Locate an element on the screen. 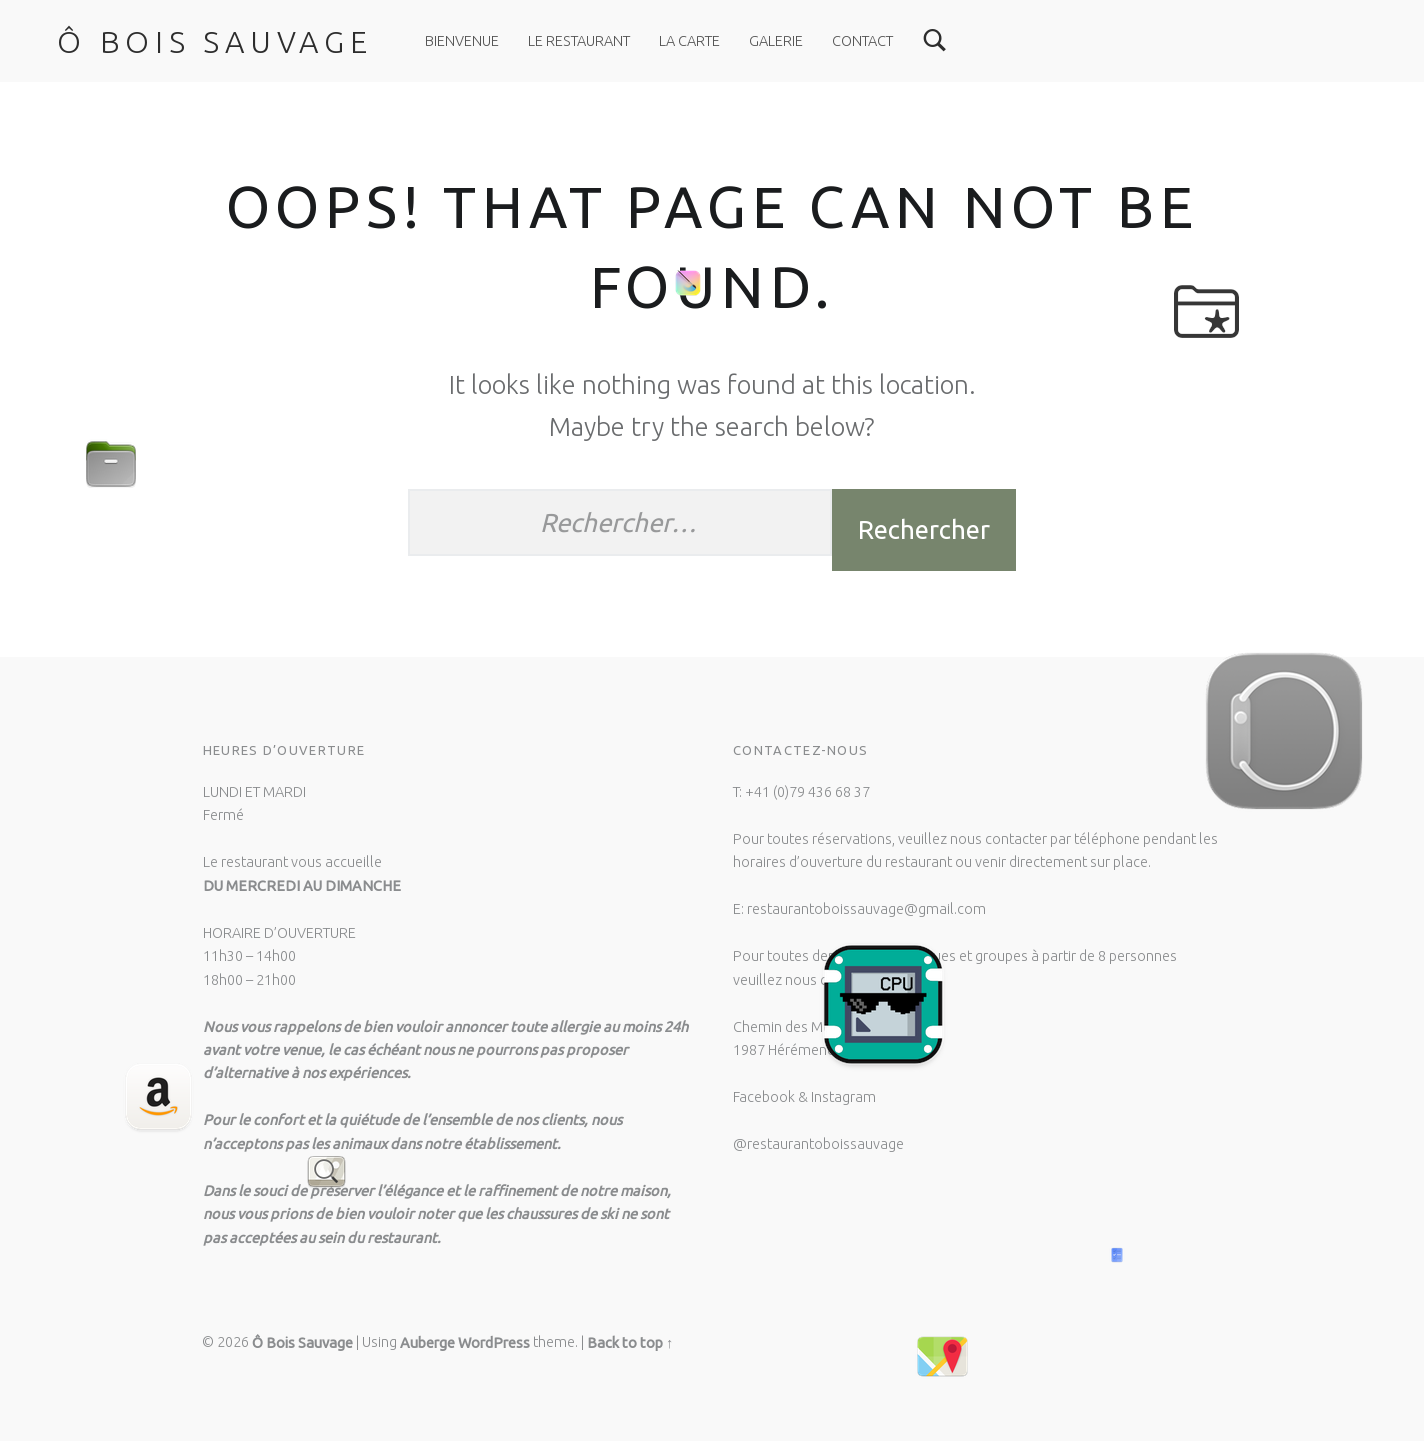 Image resolution: width=1424 pixels, height=1441 pixels. open the Apple Watch companion app is located at coordinates (1284, 731).